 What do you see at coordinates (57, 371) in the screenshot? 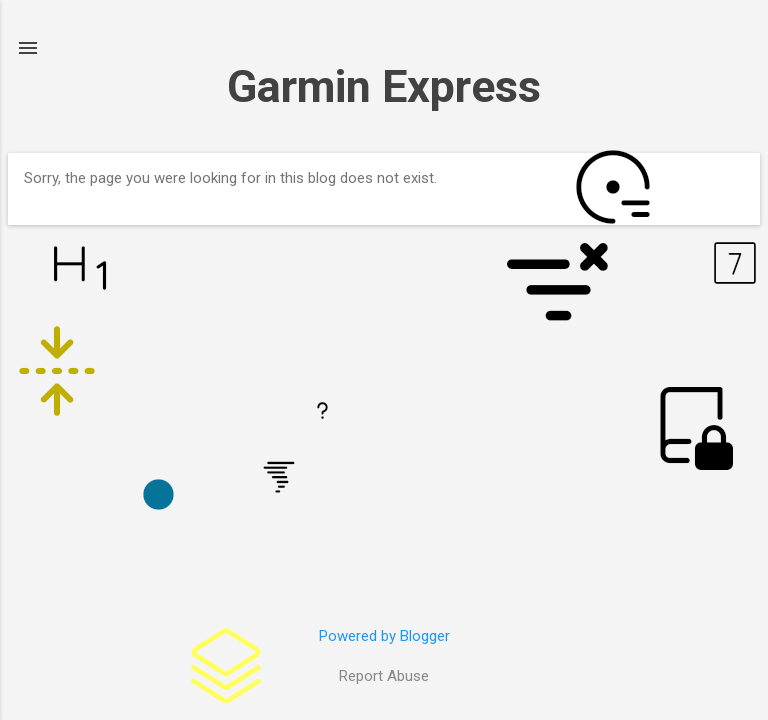
I see `collapse or fold content section` at bounding box center [57, 371].